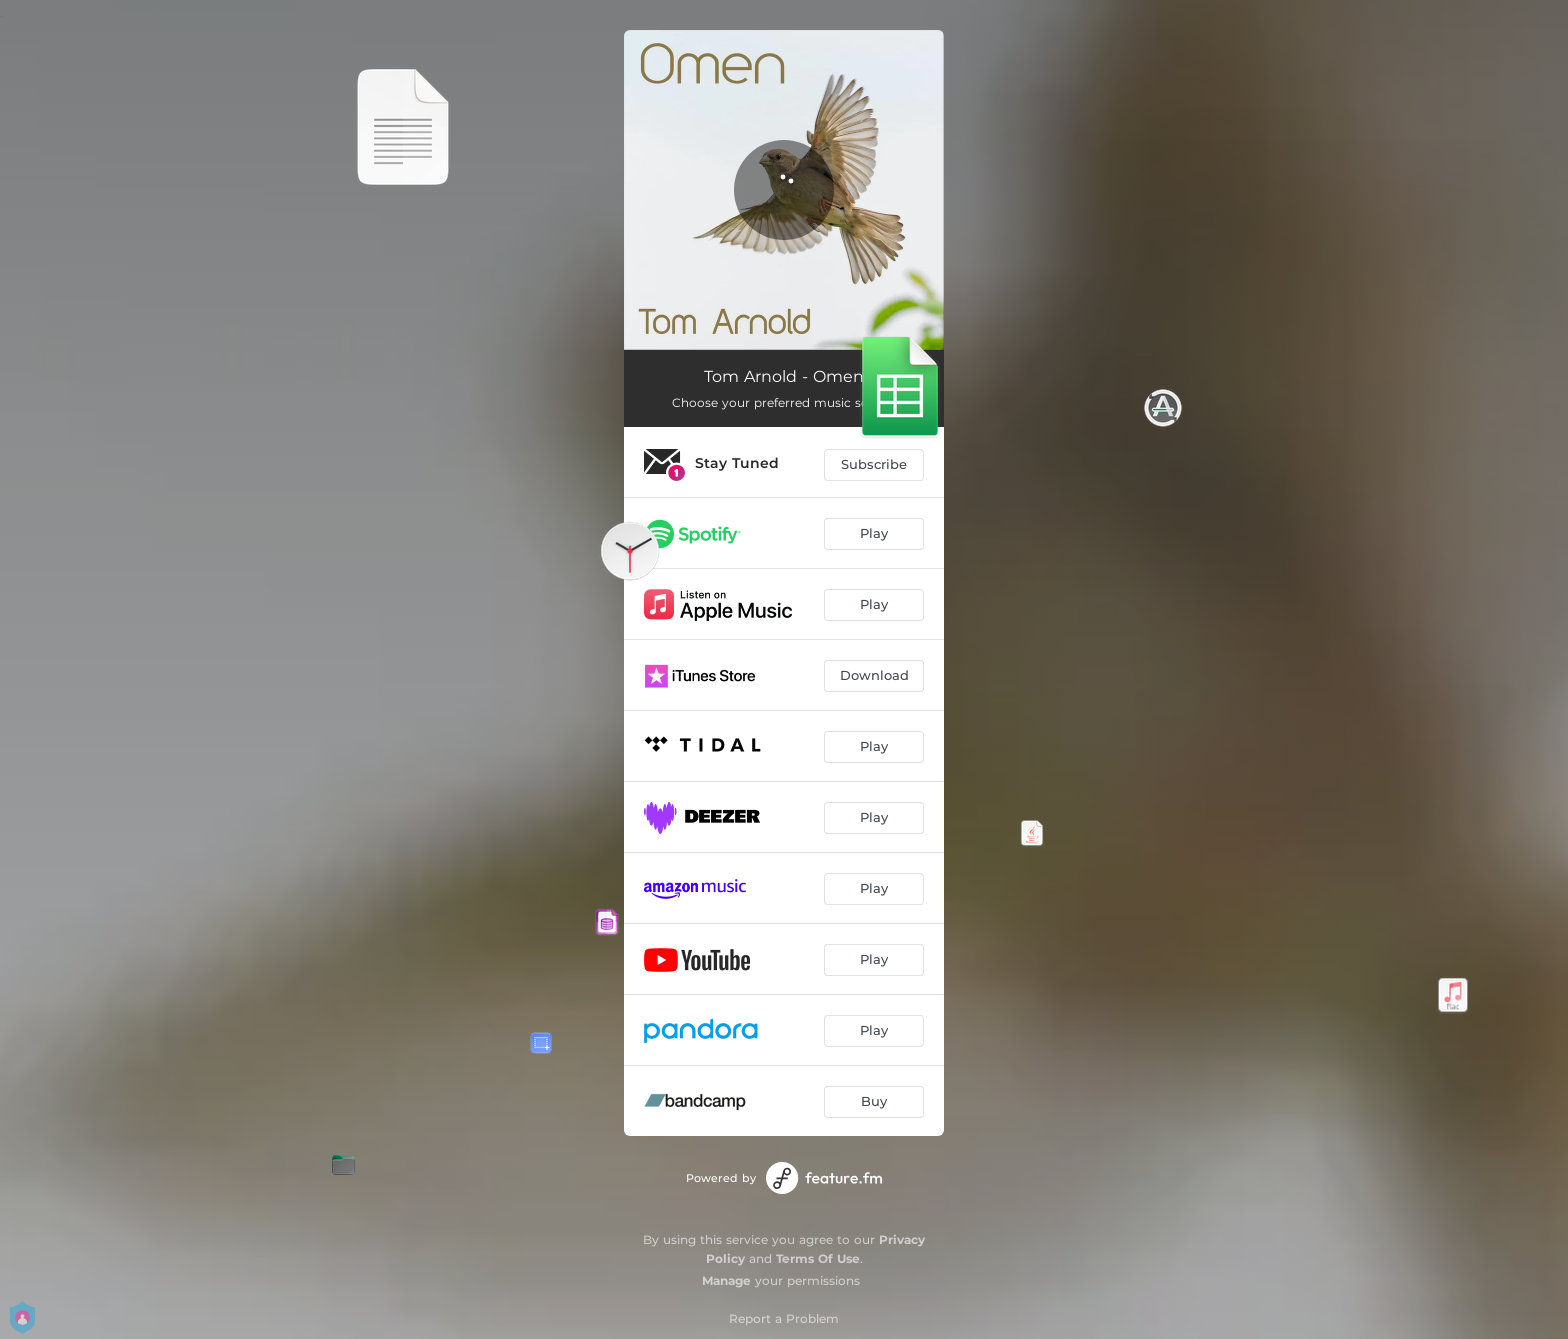  Describe the element at coordinates (343, 1164) in the screenshot. I see `open a folder or directory` at that location.